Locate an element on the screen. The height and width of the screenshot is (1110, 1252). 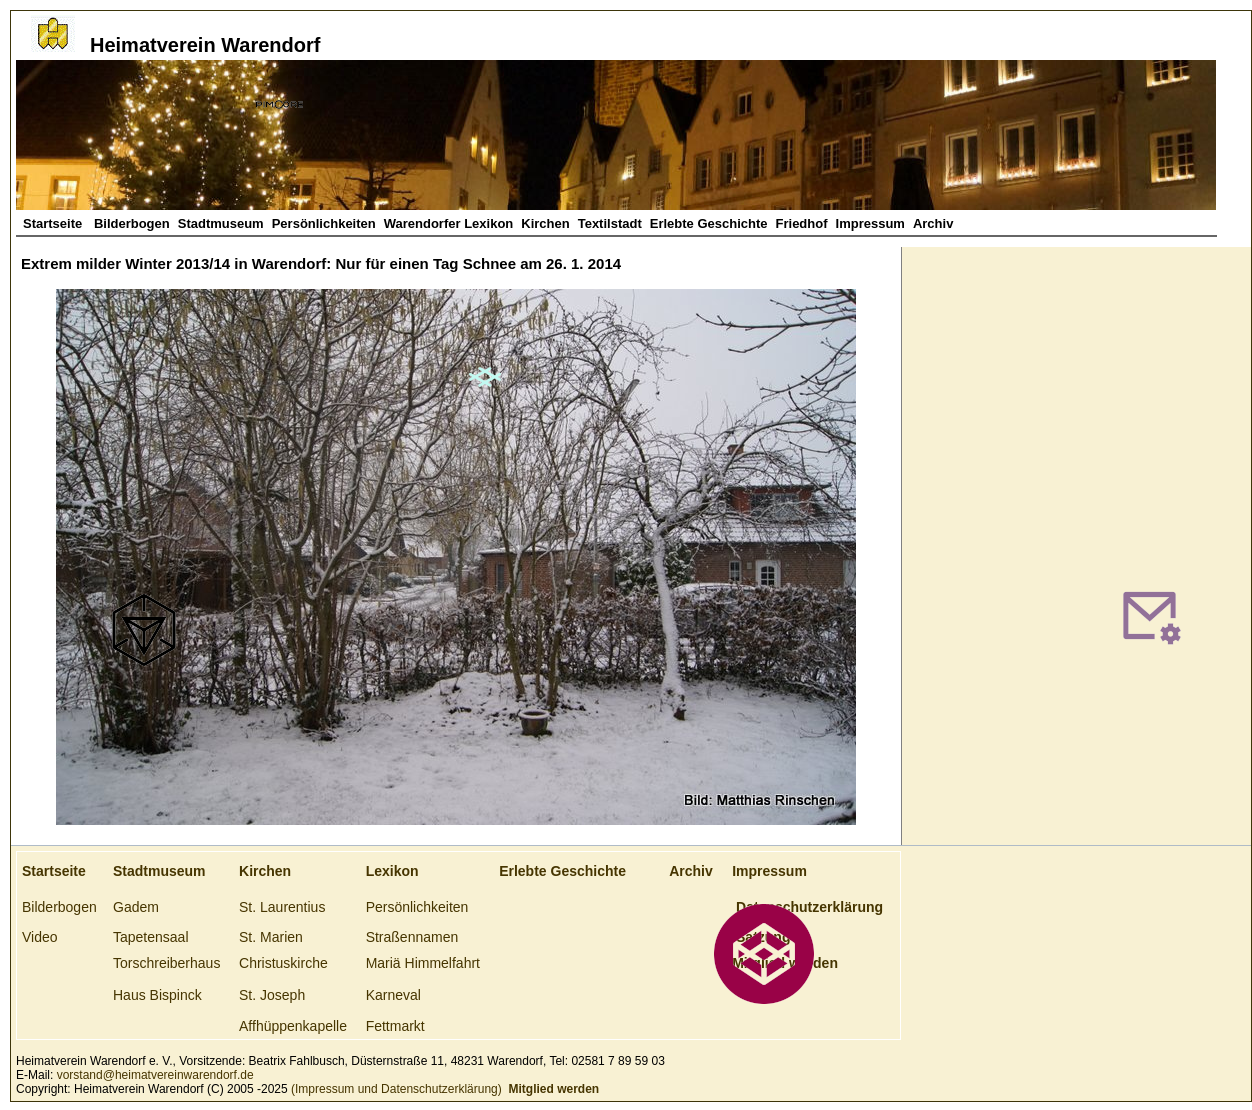
traefik mesh service logo is located at coordinates (485, 377).